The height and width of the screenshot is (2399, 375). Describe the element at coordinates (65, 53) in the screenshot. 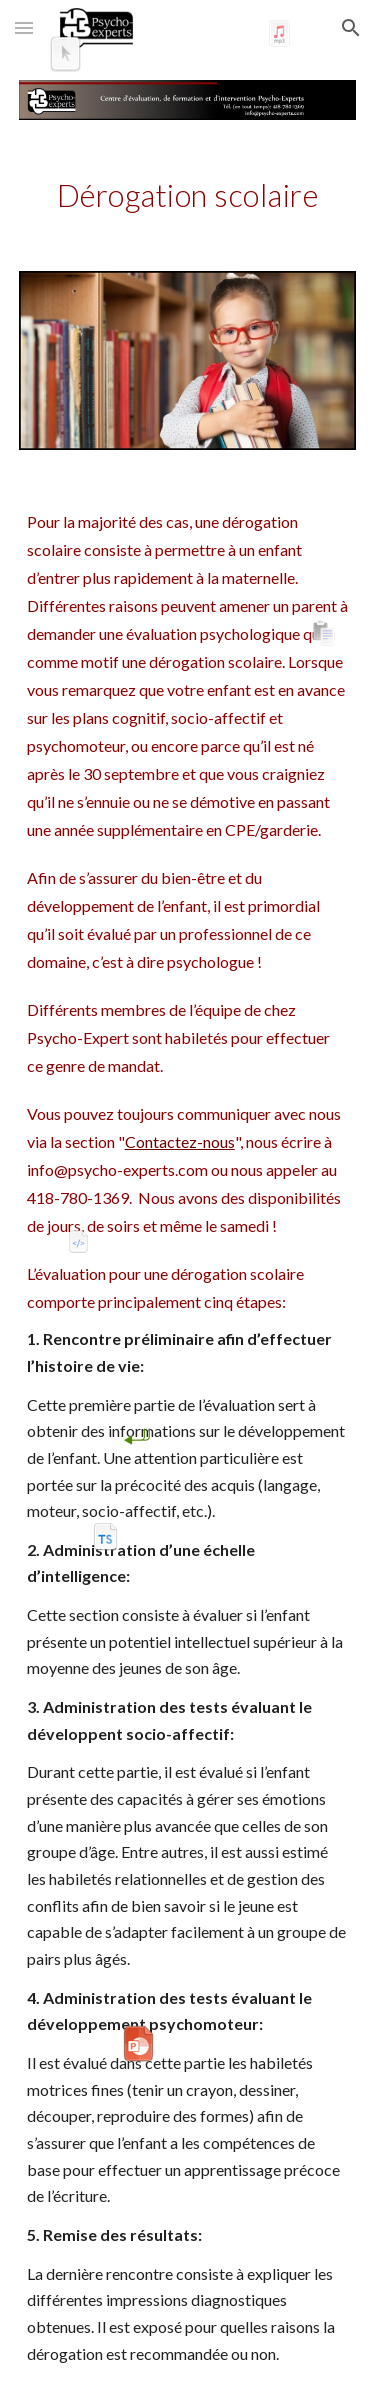

I see `cursor image file type` at that location.